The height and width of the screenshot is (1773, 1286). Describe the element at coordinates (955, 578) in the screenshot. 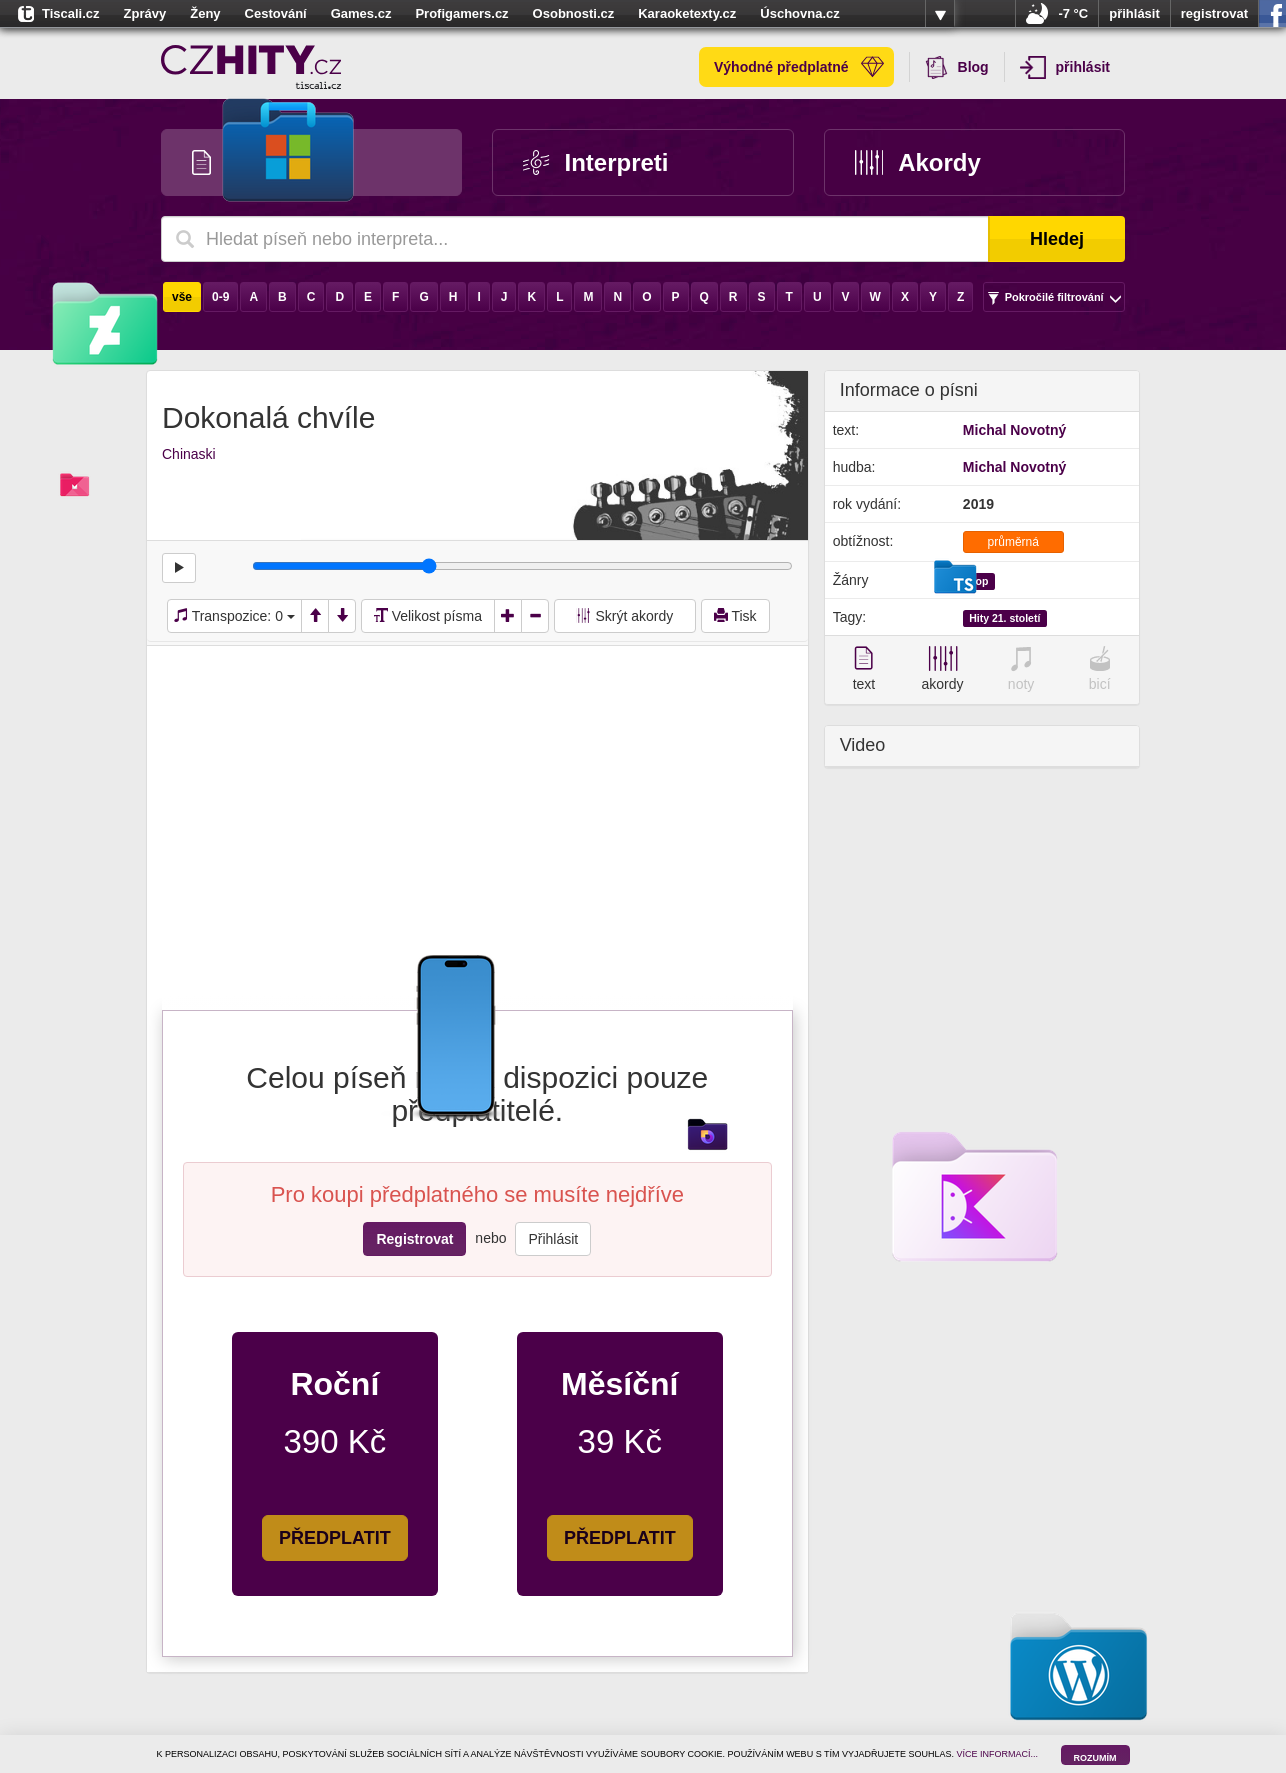

I see `typescript project folder` at that location.